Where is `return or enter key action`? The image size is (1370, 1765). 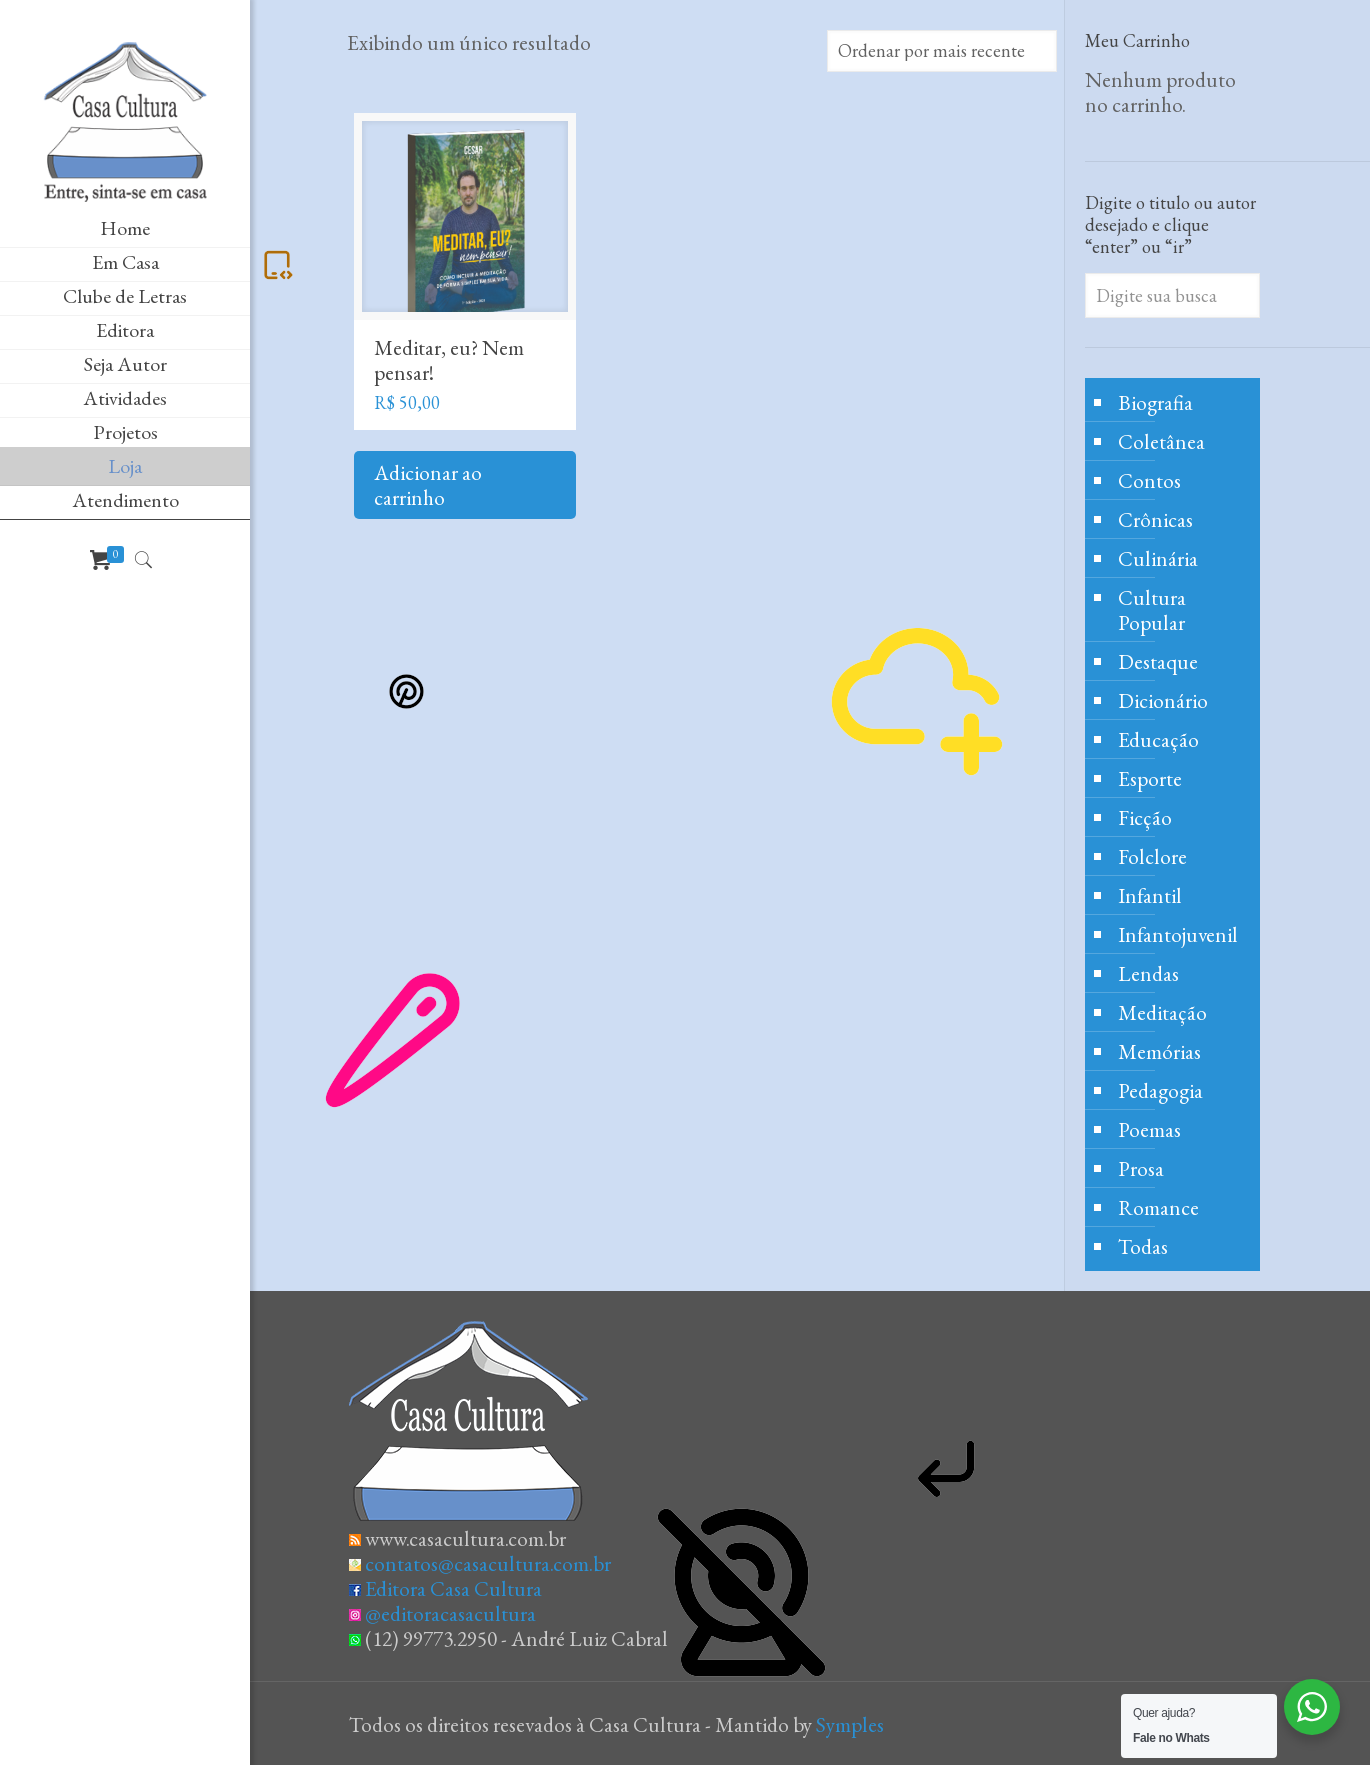
return or enter key action is located at coordinates (948, 1467).